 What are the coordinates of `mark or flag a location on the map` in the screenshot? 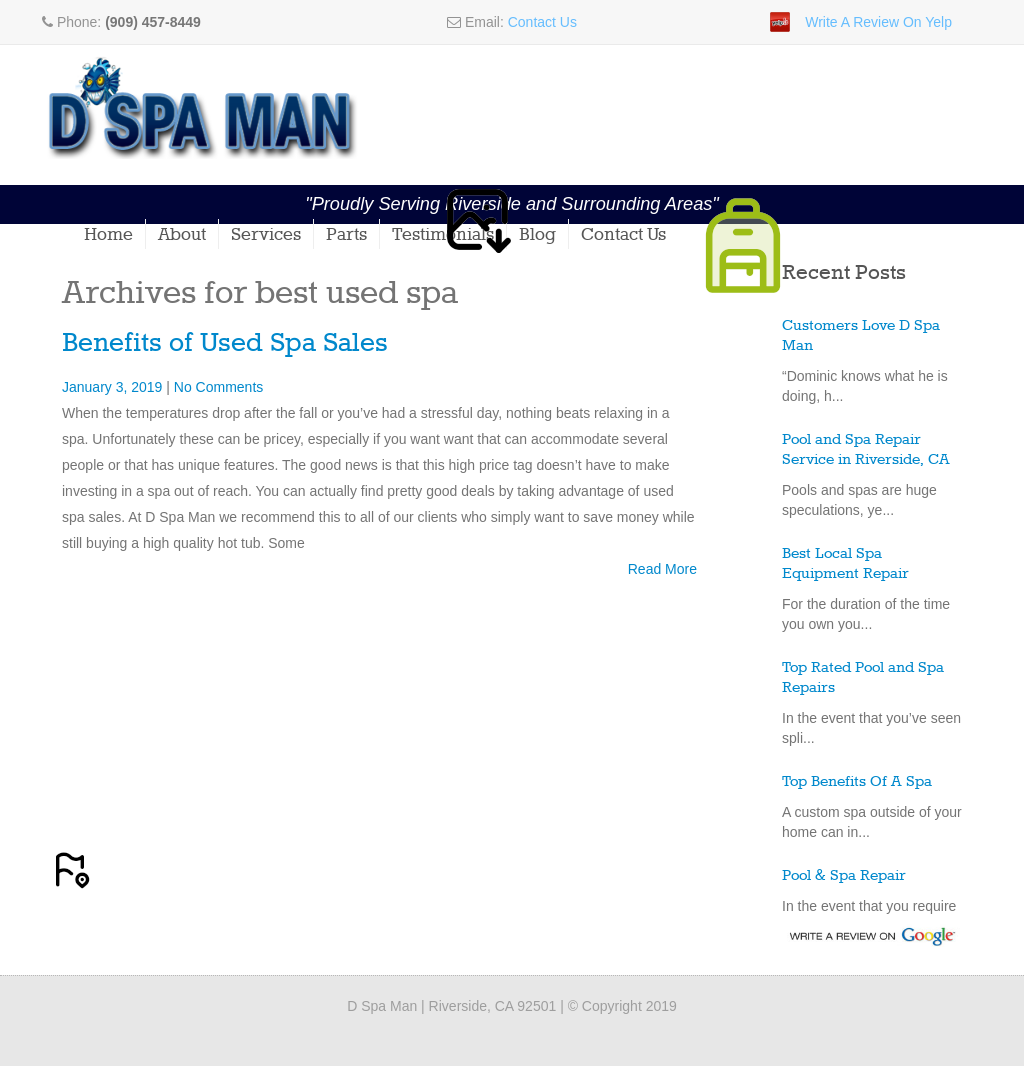 It's located at (70, 869).